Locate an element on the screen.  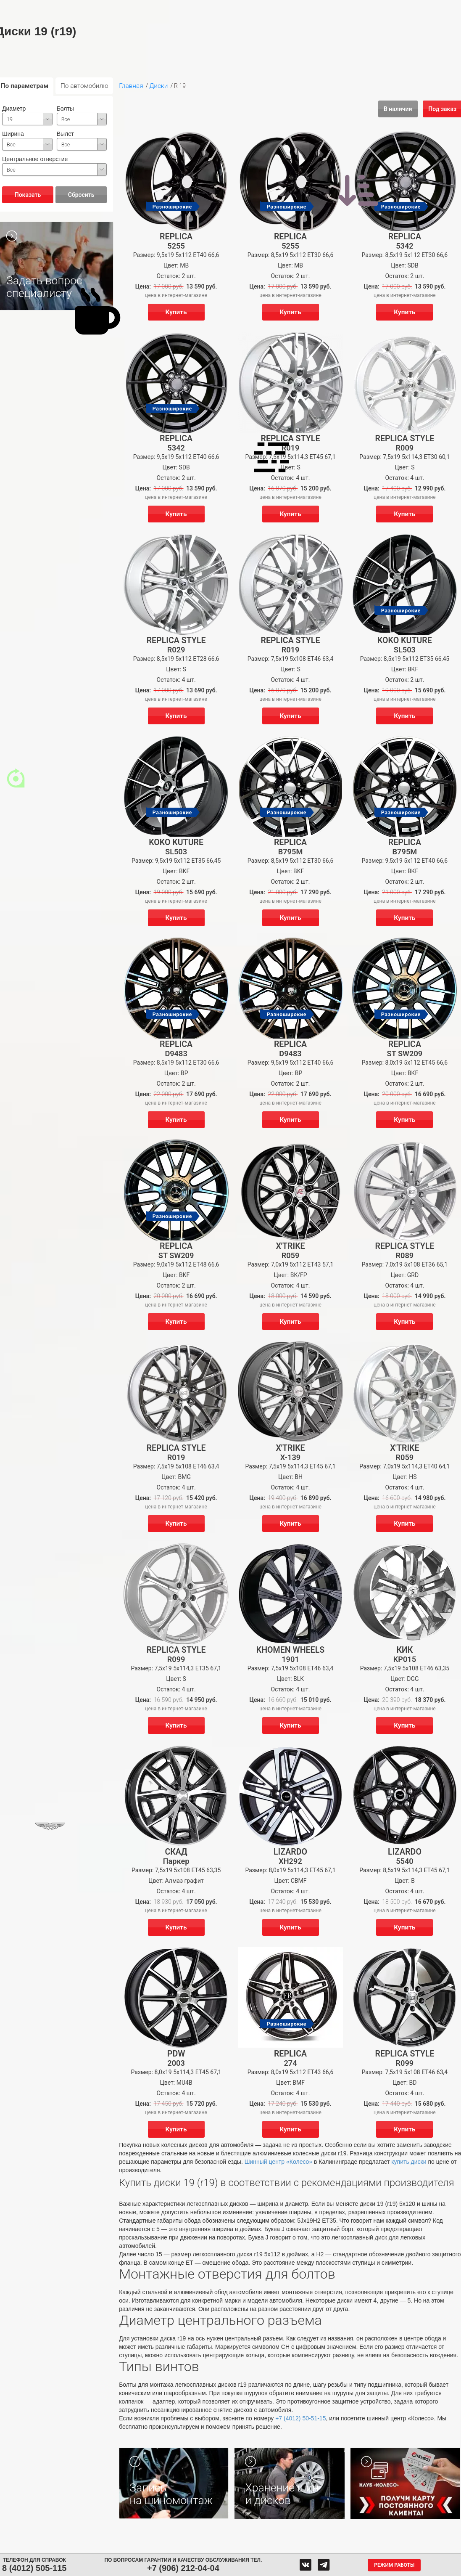
indicates misty or foggy weather conditions is located at coordinates (271, 456).